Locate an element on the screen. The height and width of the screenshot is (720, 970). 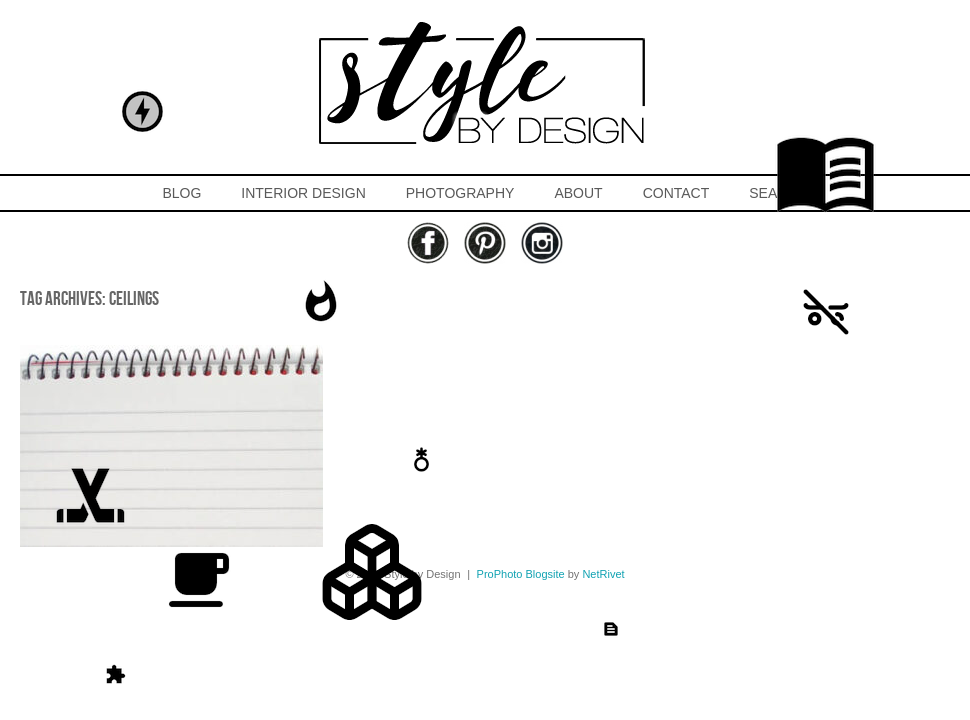
manage browser extensions is located at coordinates (115, 674).